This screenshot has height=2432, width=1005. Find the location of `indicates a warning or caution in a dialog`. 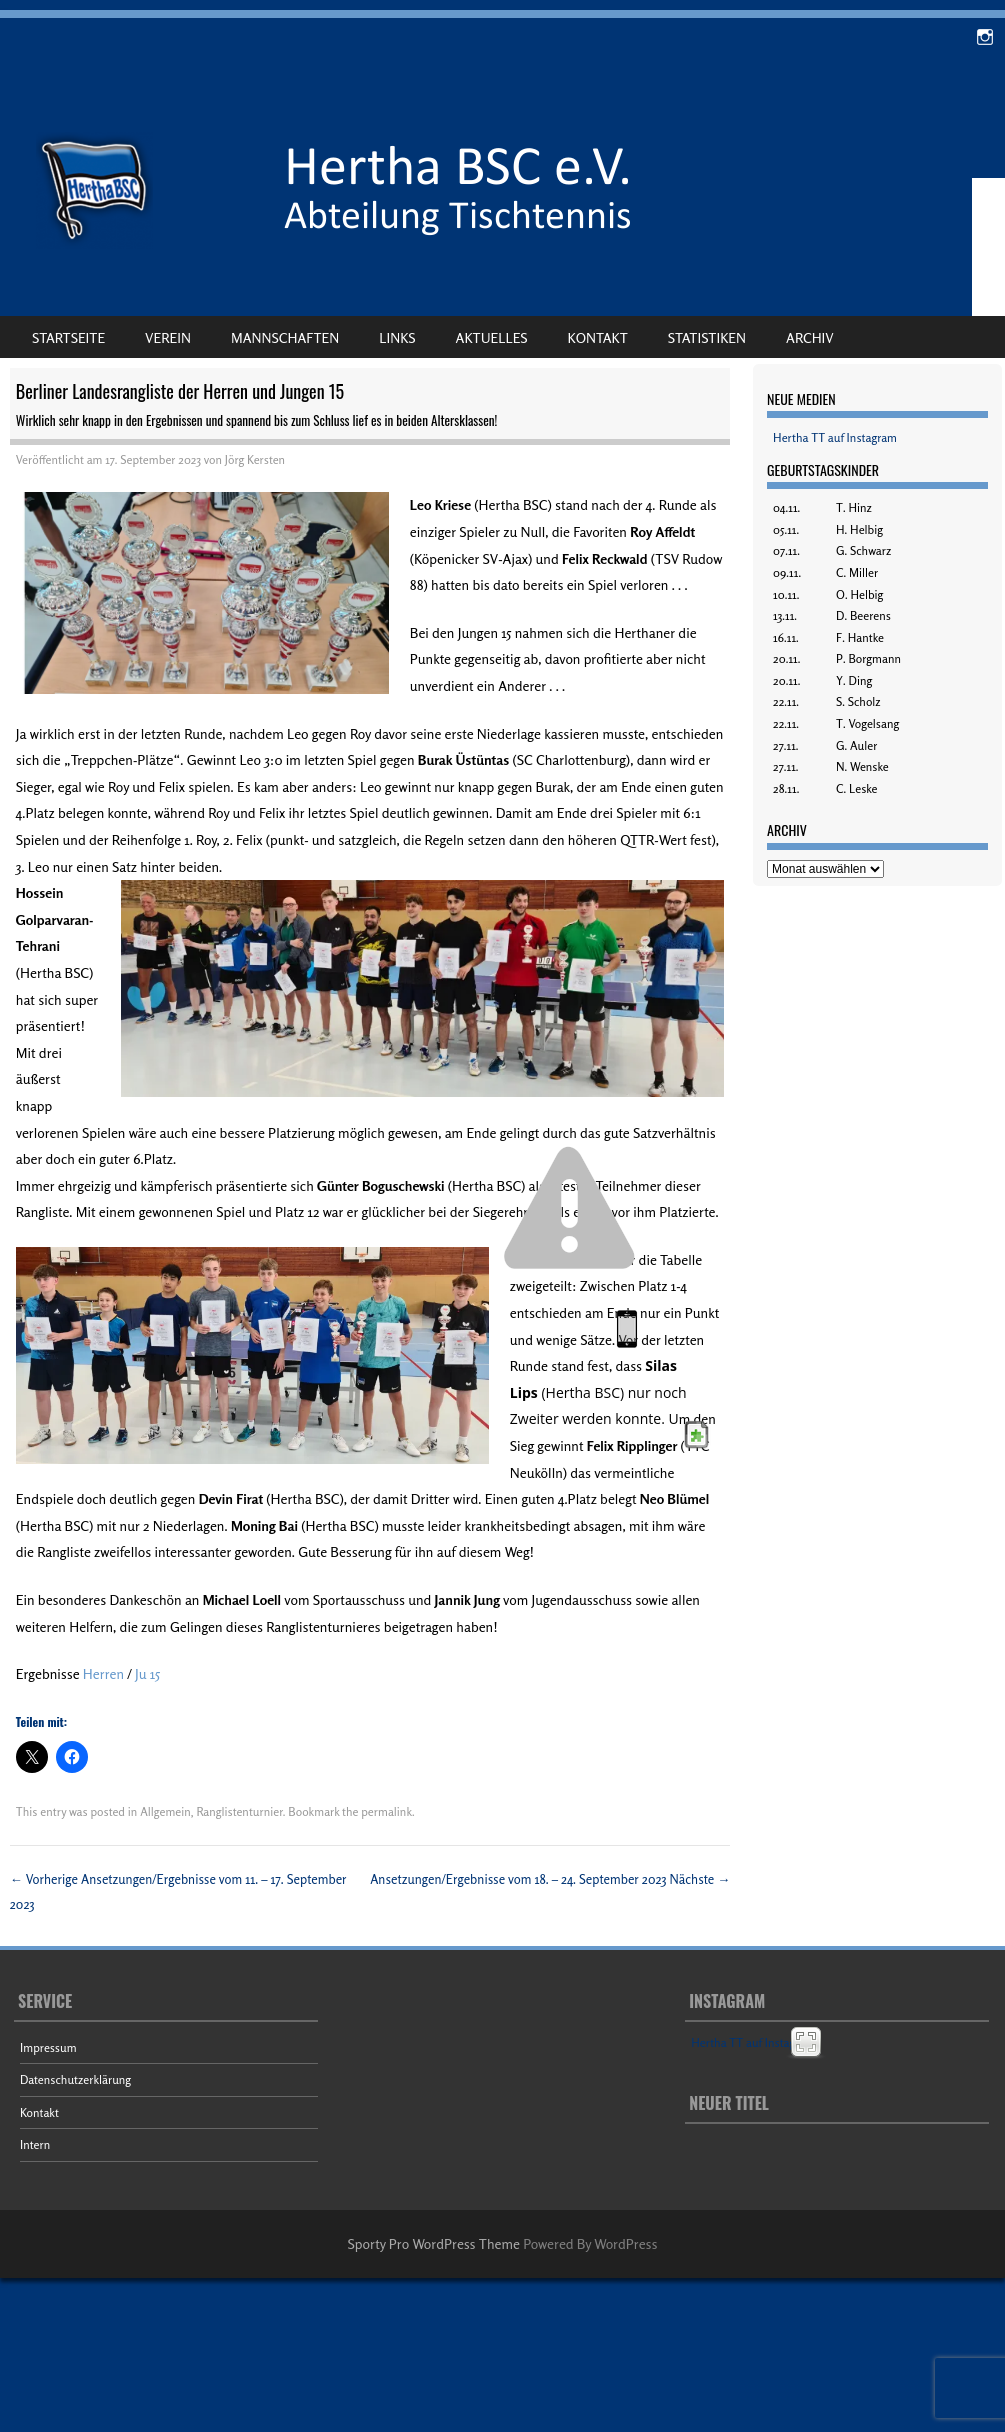

indicates a warning or caution in a dialog is located at coordinates (569, 1211).